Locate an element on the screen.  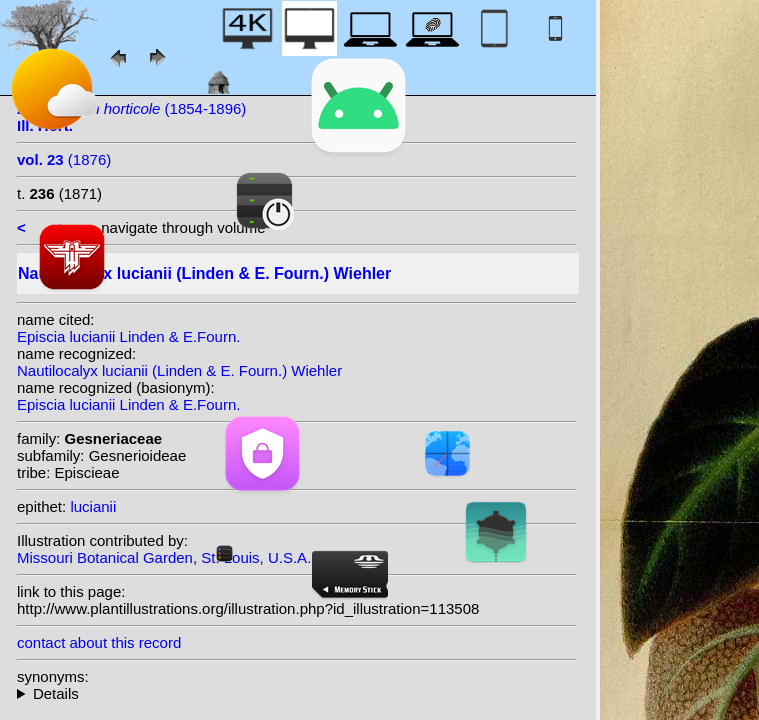
access memory stick storage device is located at coordinates (350, 575).